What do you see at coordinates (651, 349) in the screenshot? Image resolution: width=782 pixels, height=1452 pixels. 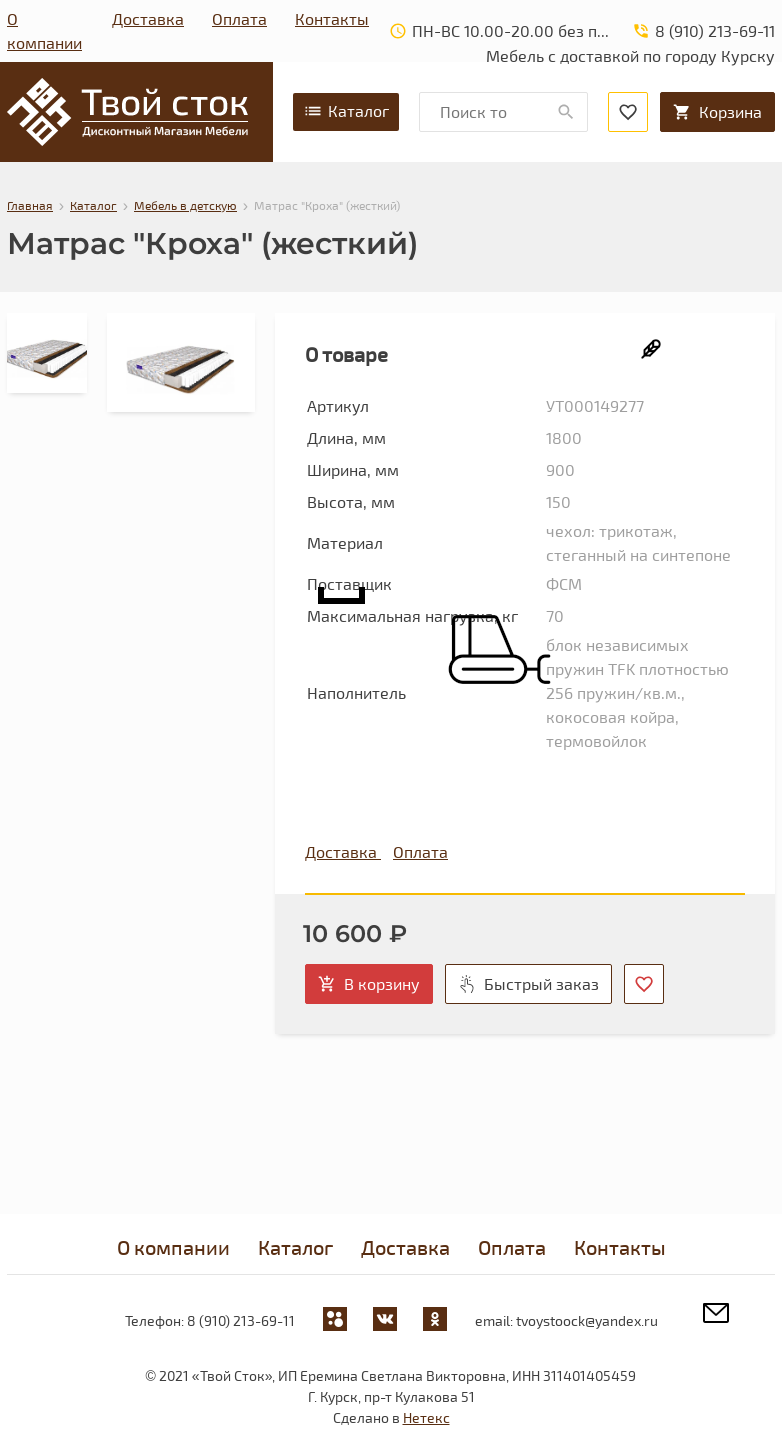 I see `compose a new message or note` at bounding box center [651, 349].